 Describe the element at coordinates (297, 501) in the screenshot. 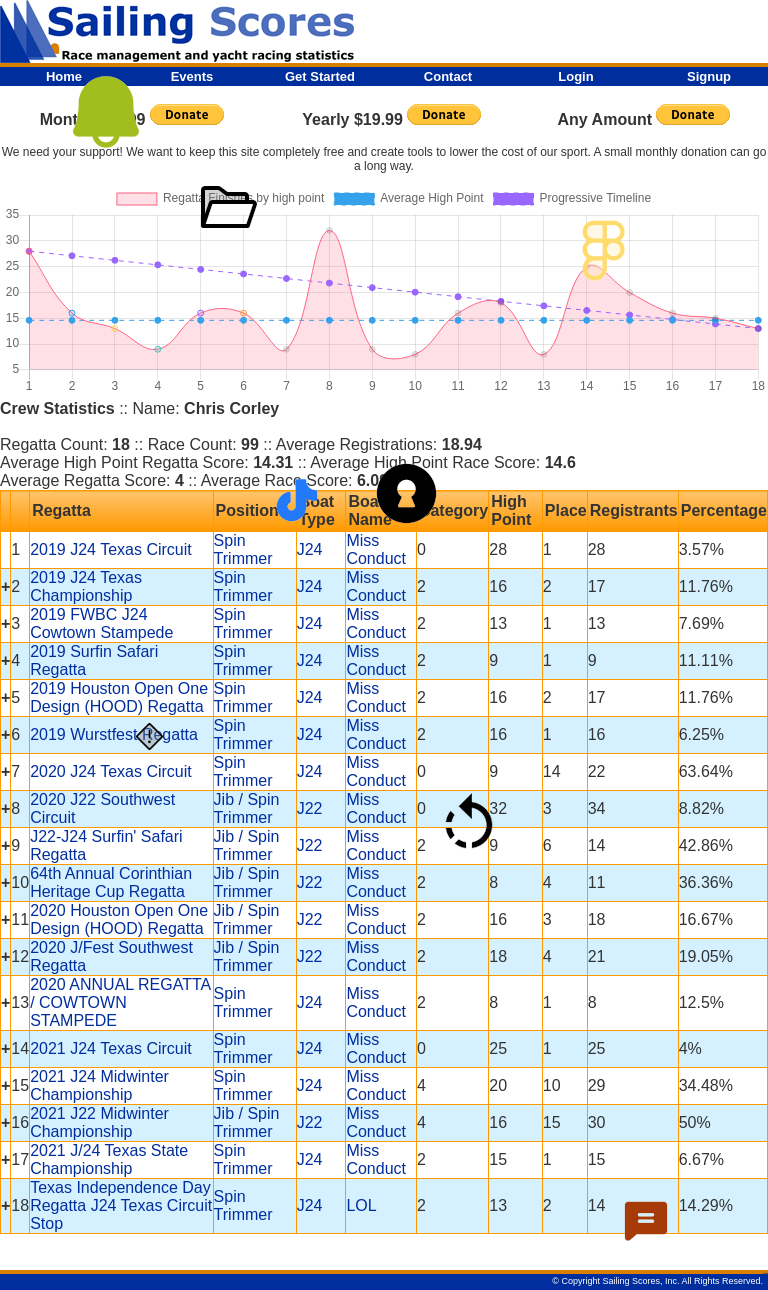

I see `open the TikTok app` at that location.